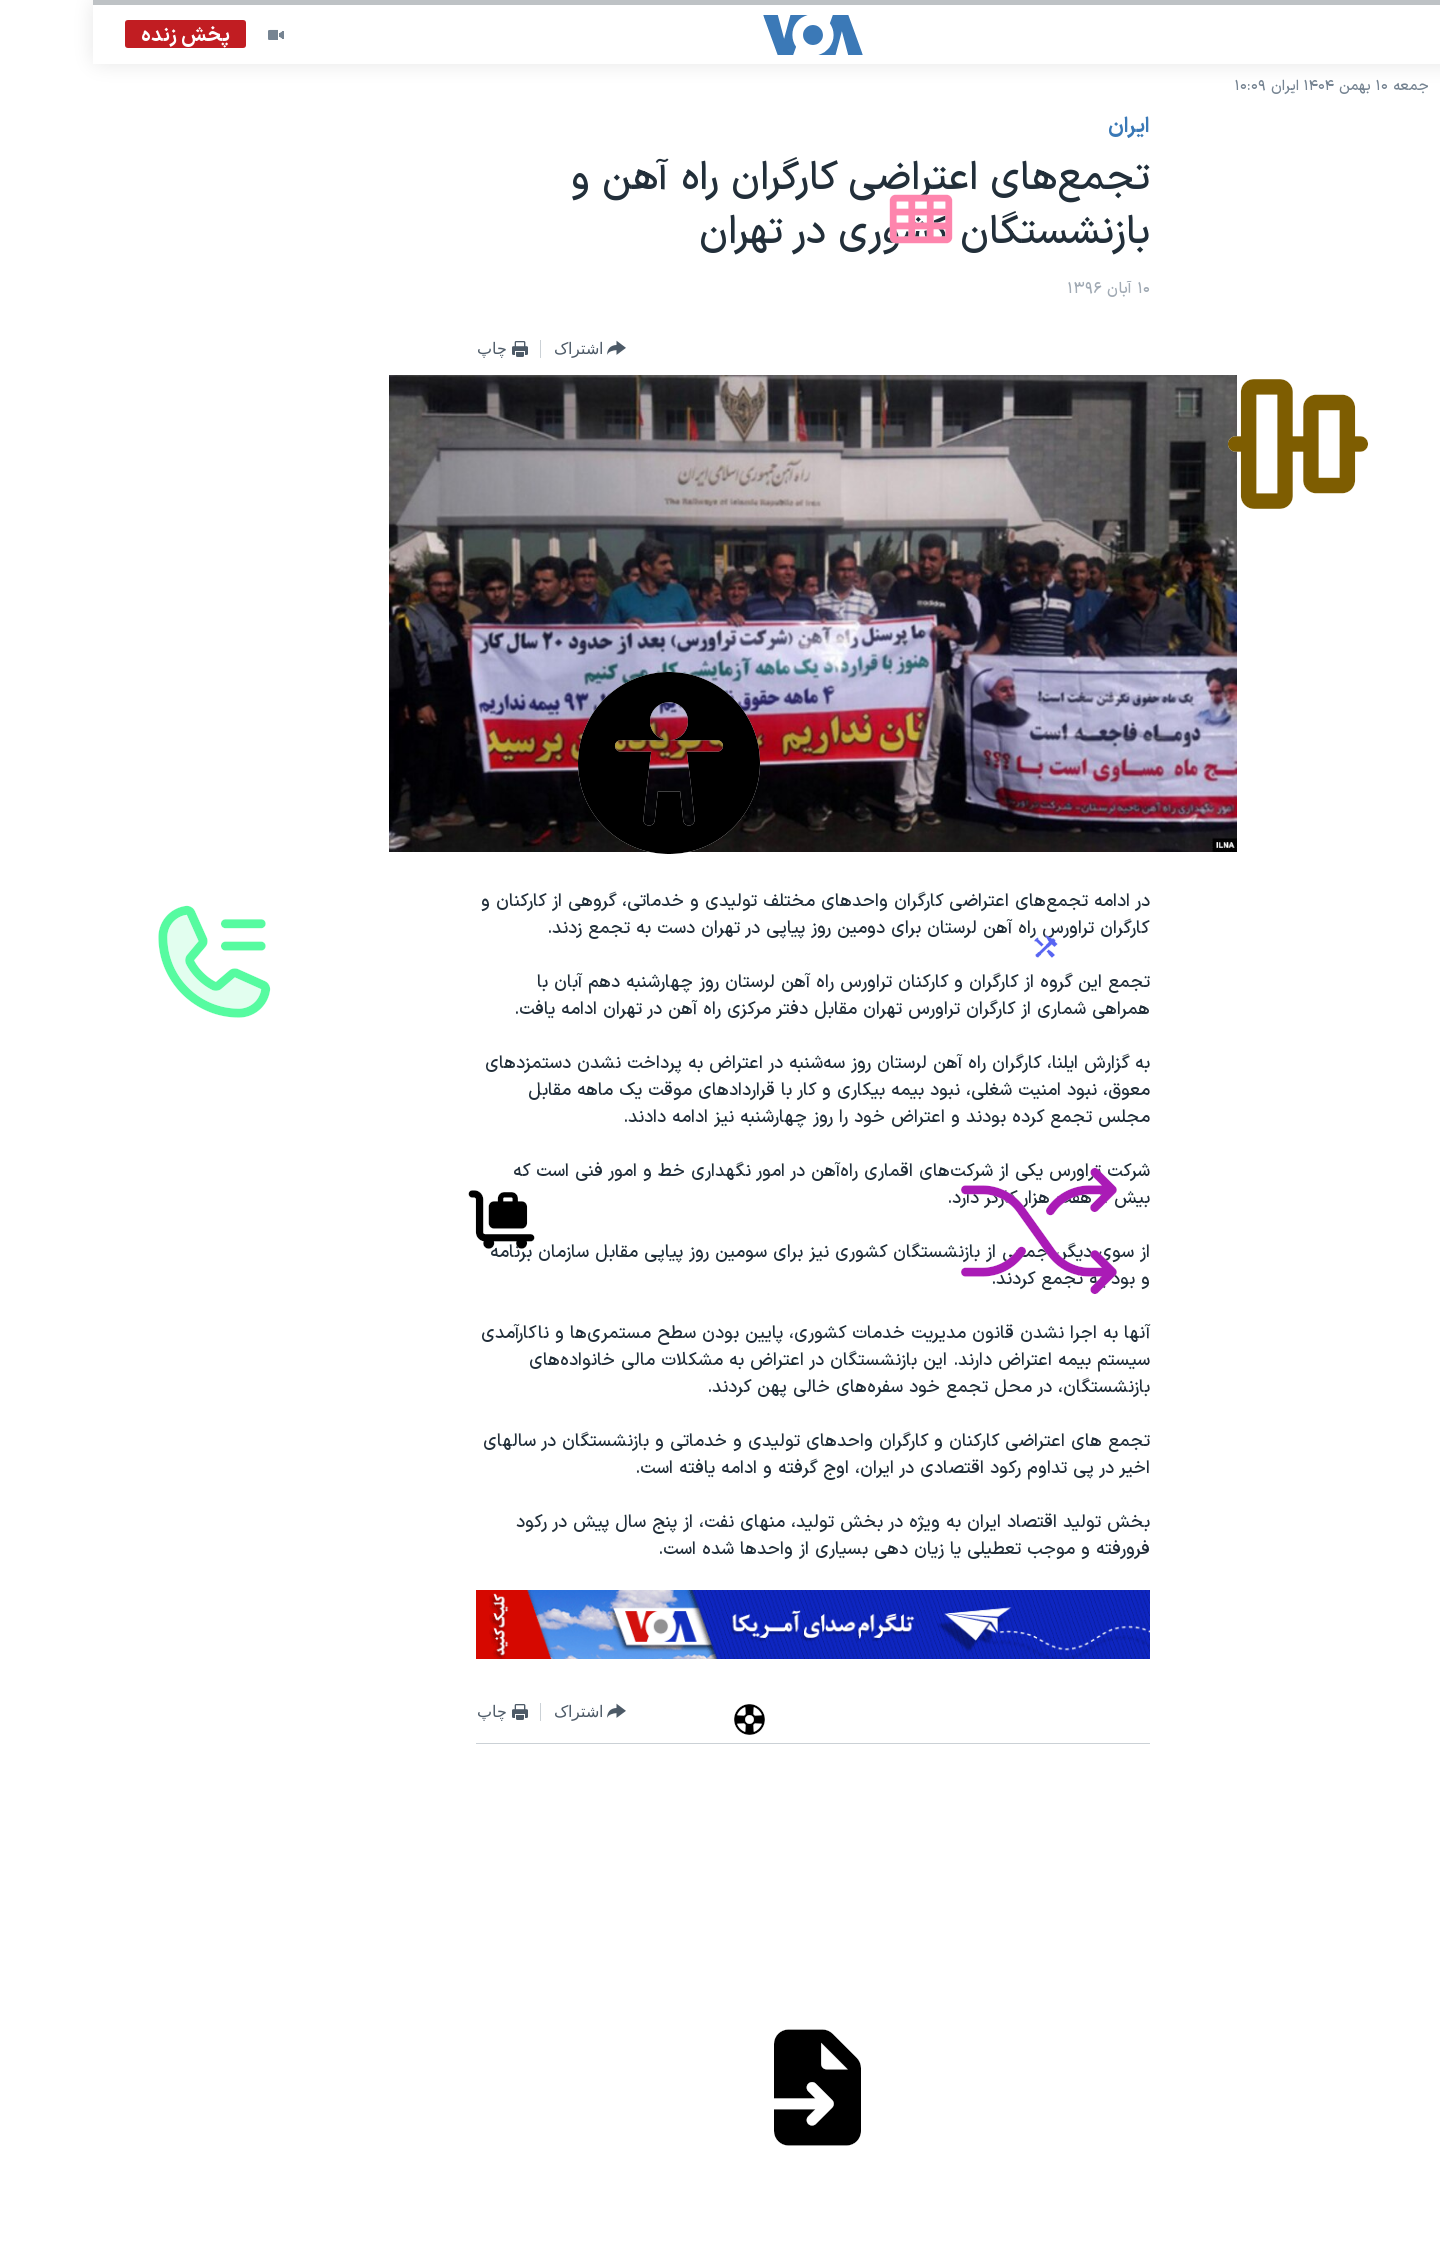 The image size is (1440, 2251). I want to click on access help or support center, so click(749, 1719).